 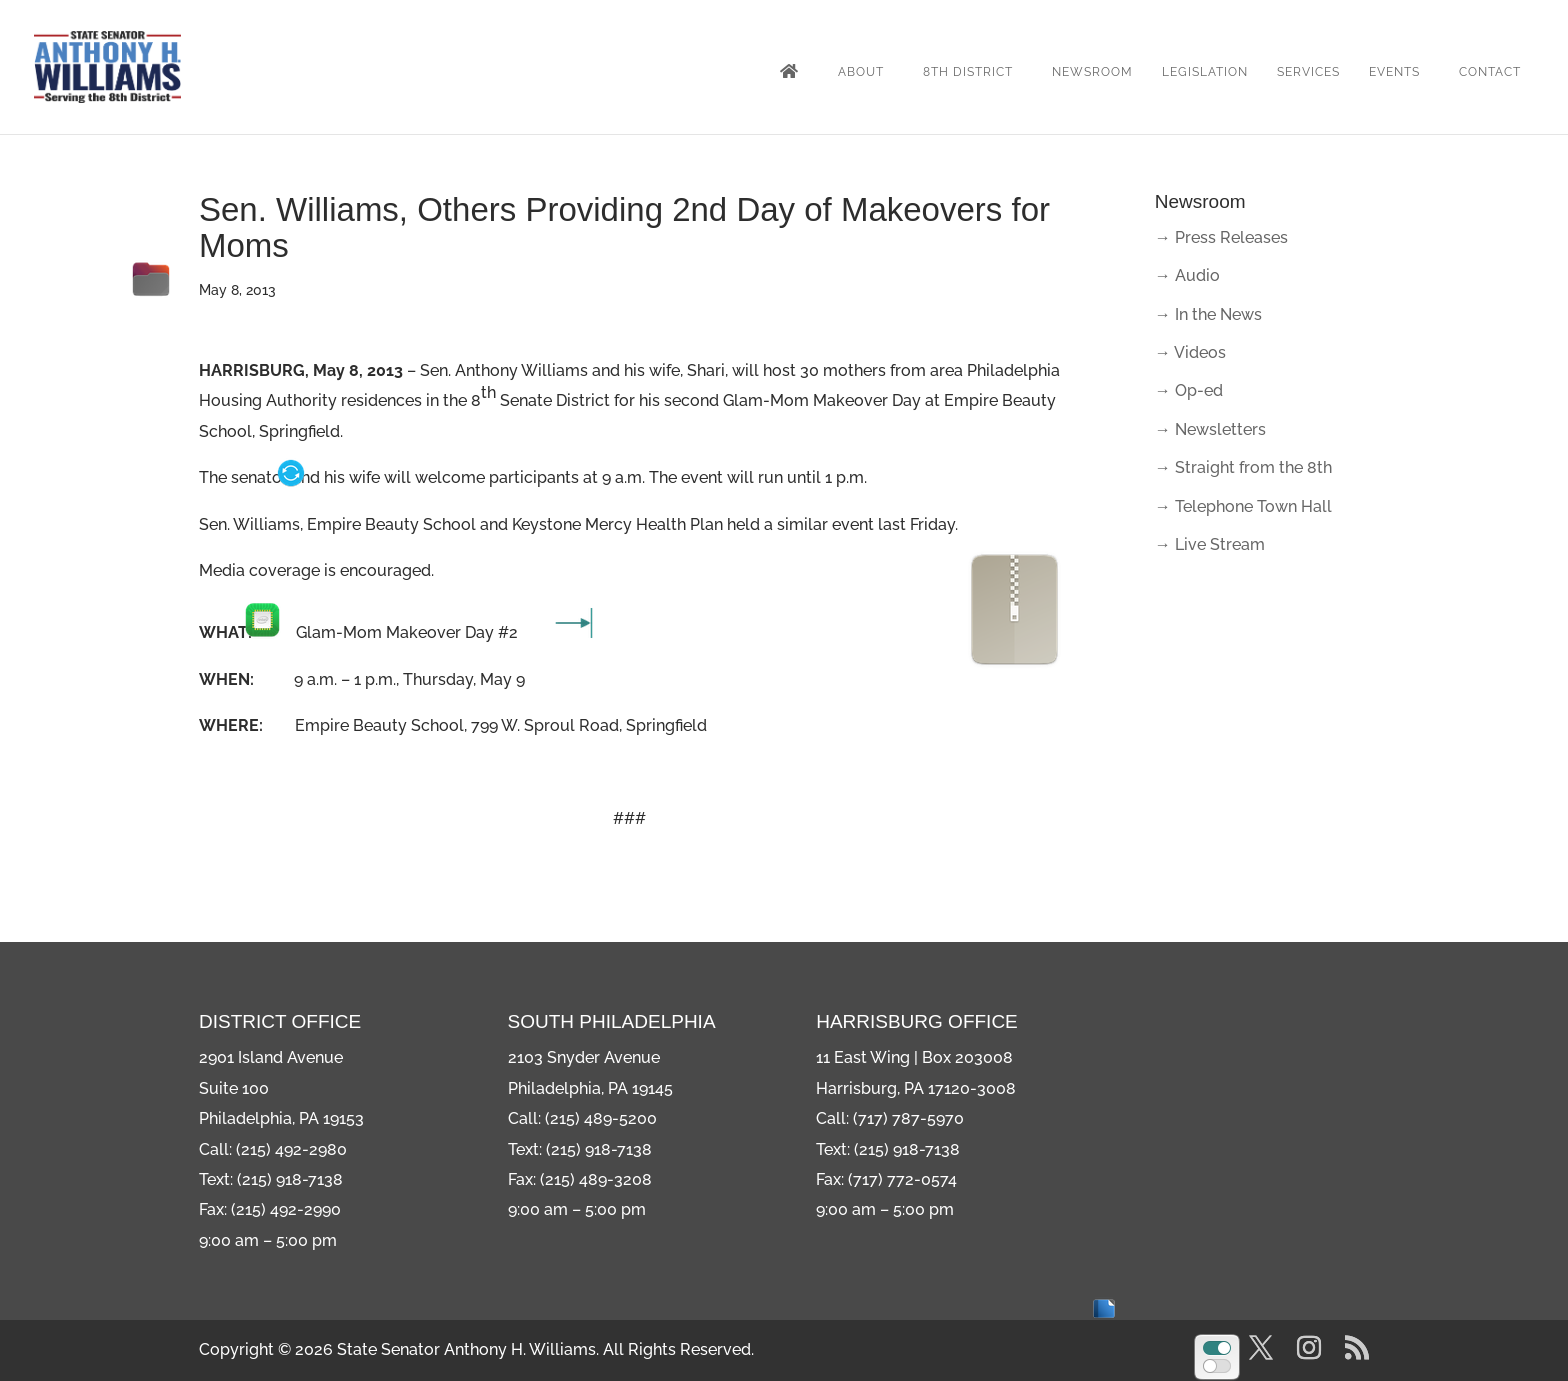 I want to click on folder ready to accept dragged files, so click(x=151, y=279).